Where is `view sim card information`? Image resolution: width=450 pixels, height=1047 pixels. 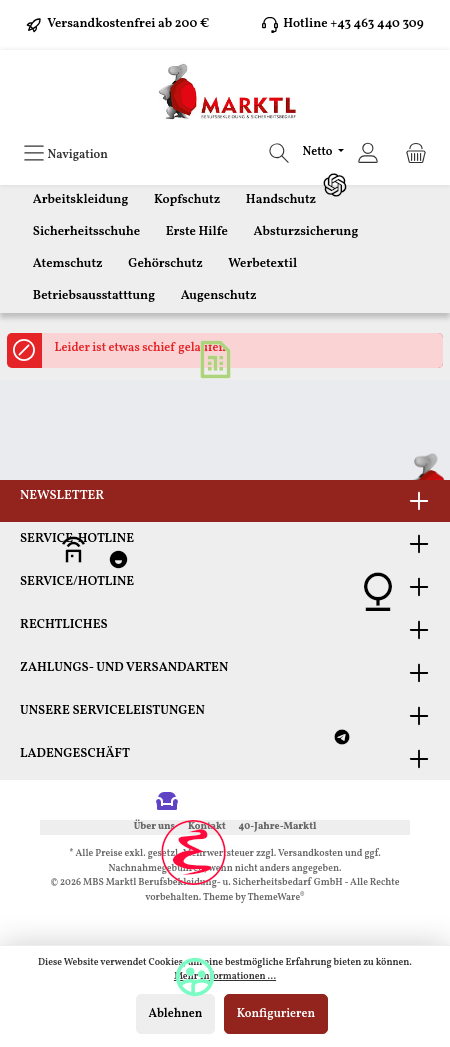 view sim card information is located at coordinates (215, 359).